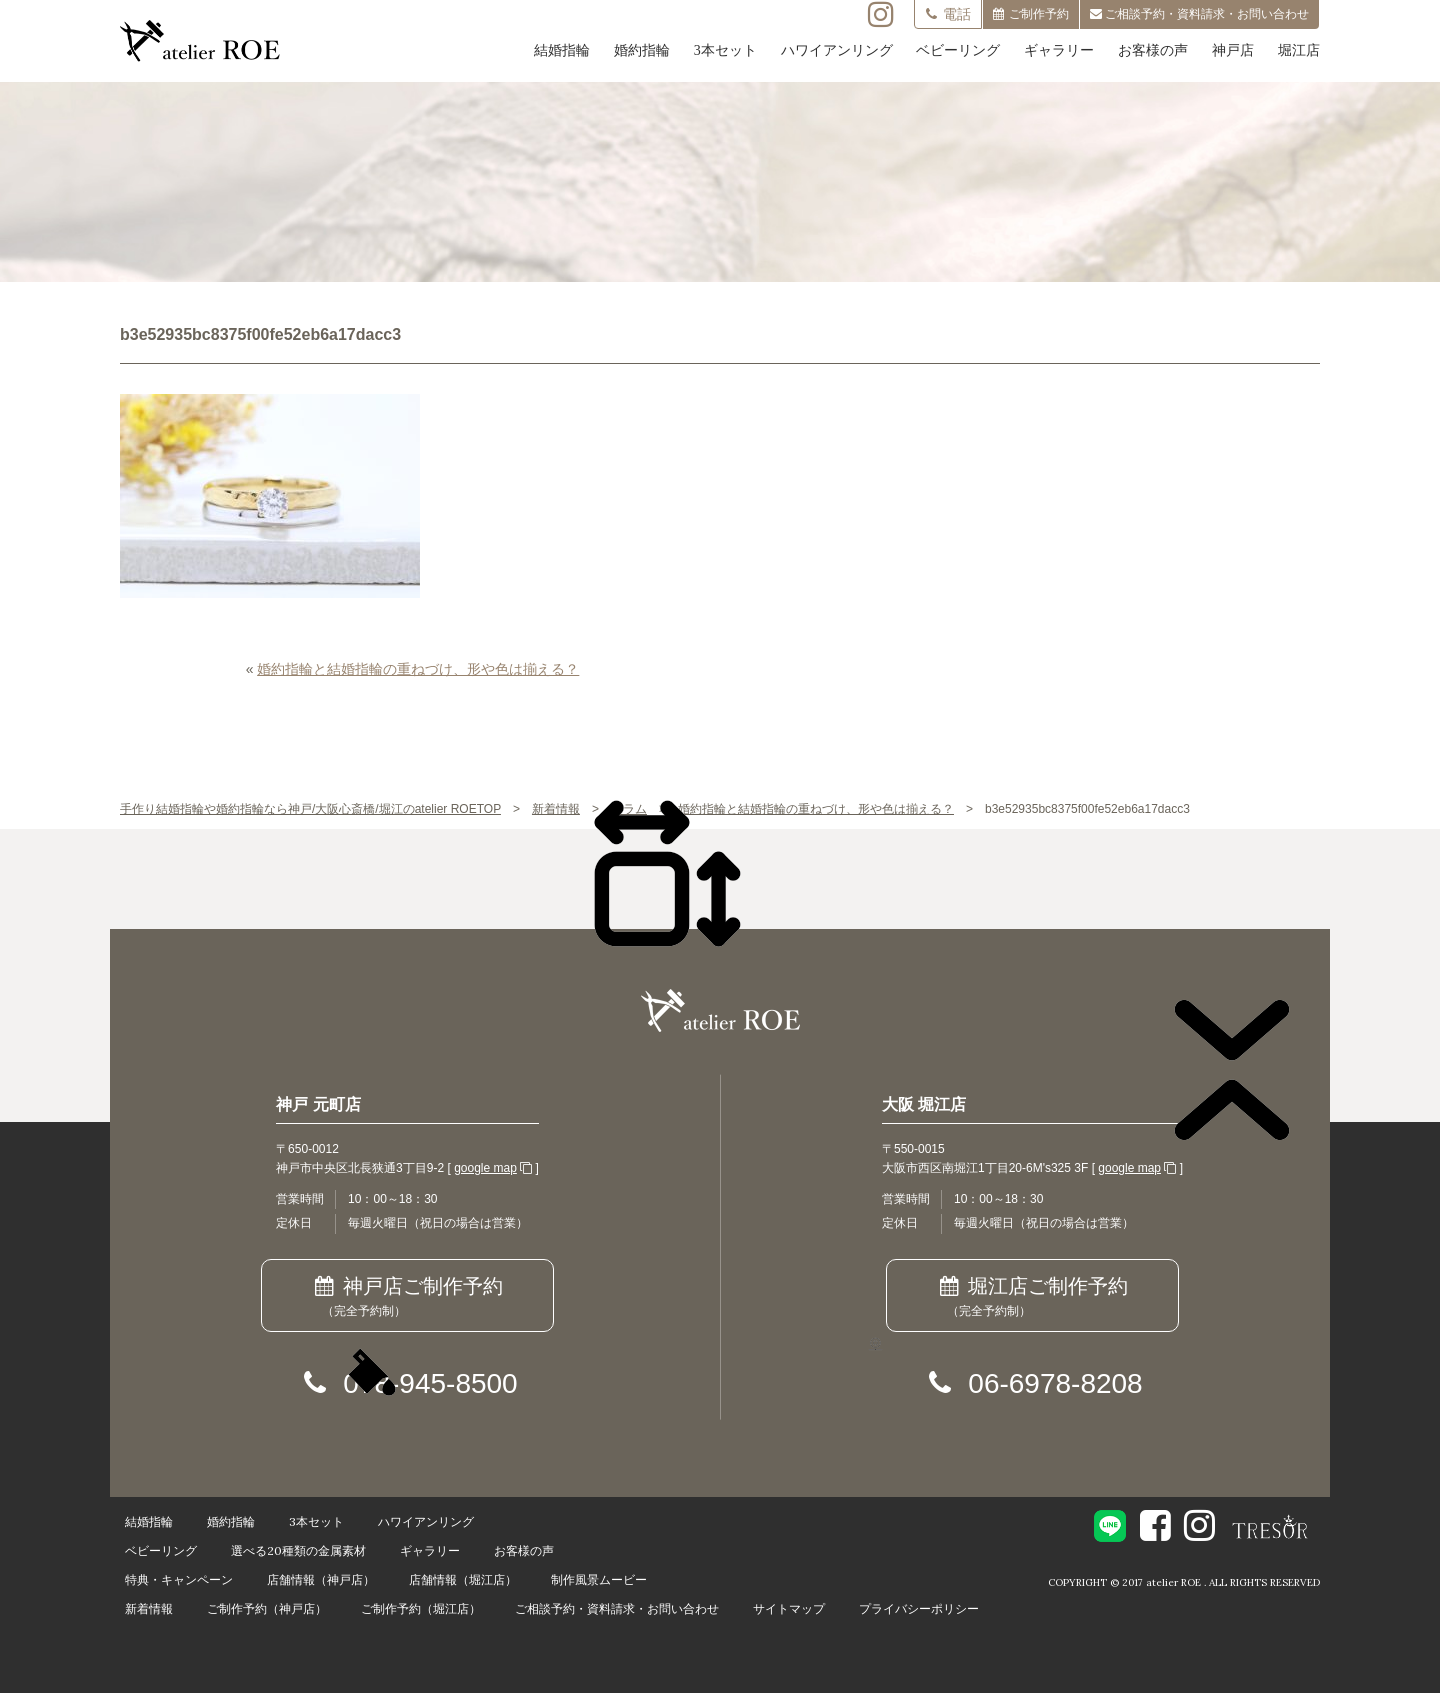 This screenshot has width=1440, height=1693. Describe the element at coordinates (667, 873) in the screenshot. I see `adjust element dimensions` at that location.